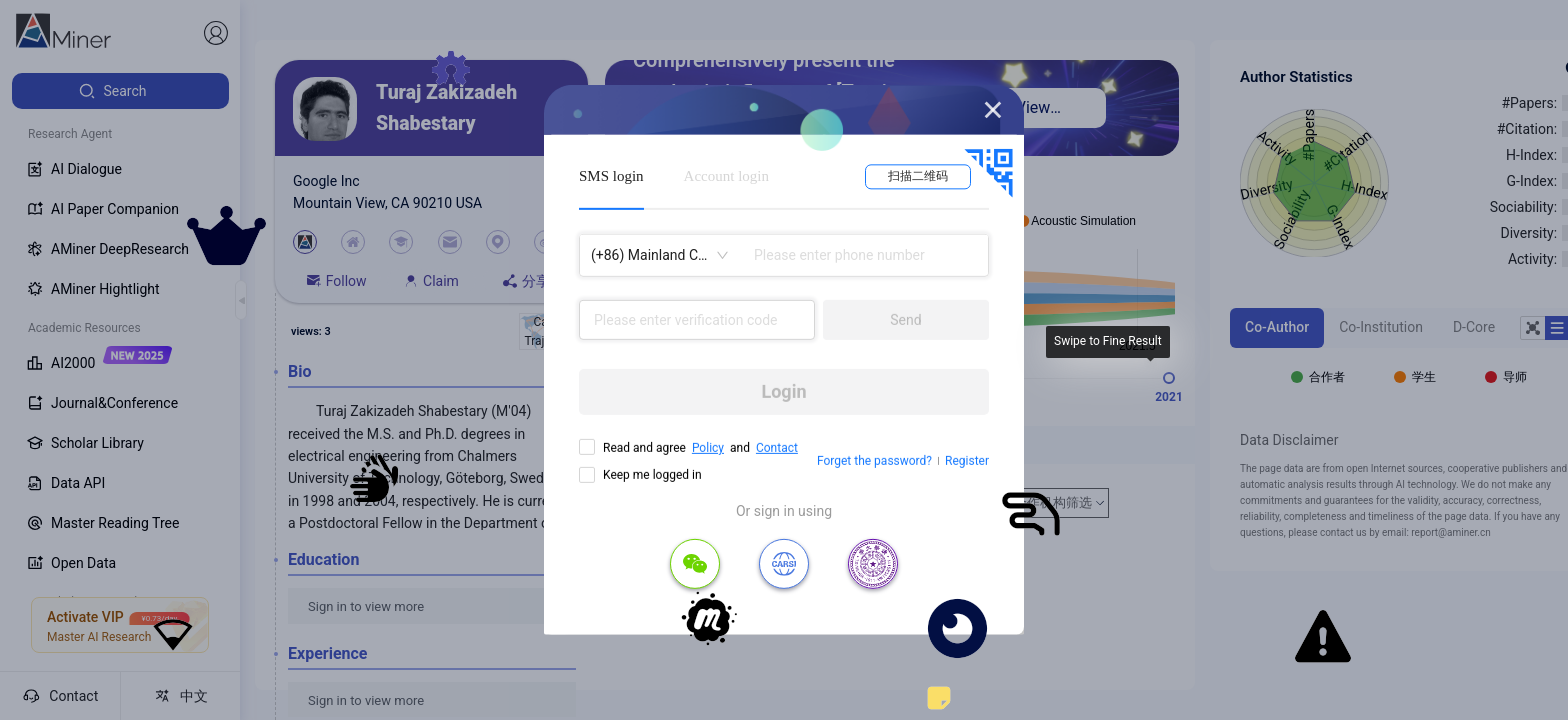  What do you see at coordinates (708, 618) in the screenshot?
I see `open the Meetup app` at bounding box center [708, 618].